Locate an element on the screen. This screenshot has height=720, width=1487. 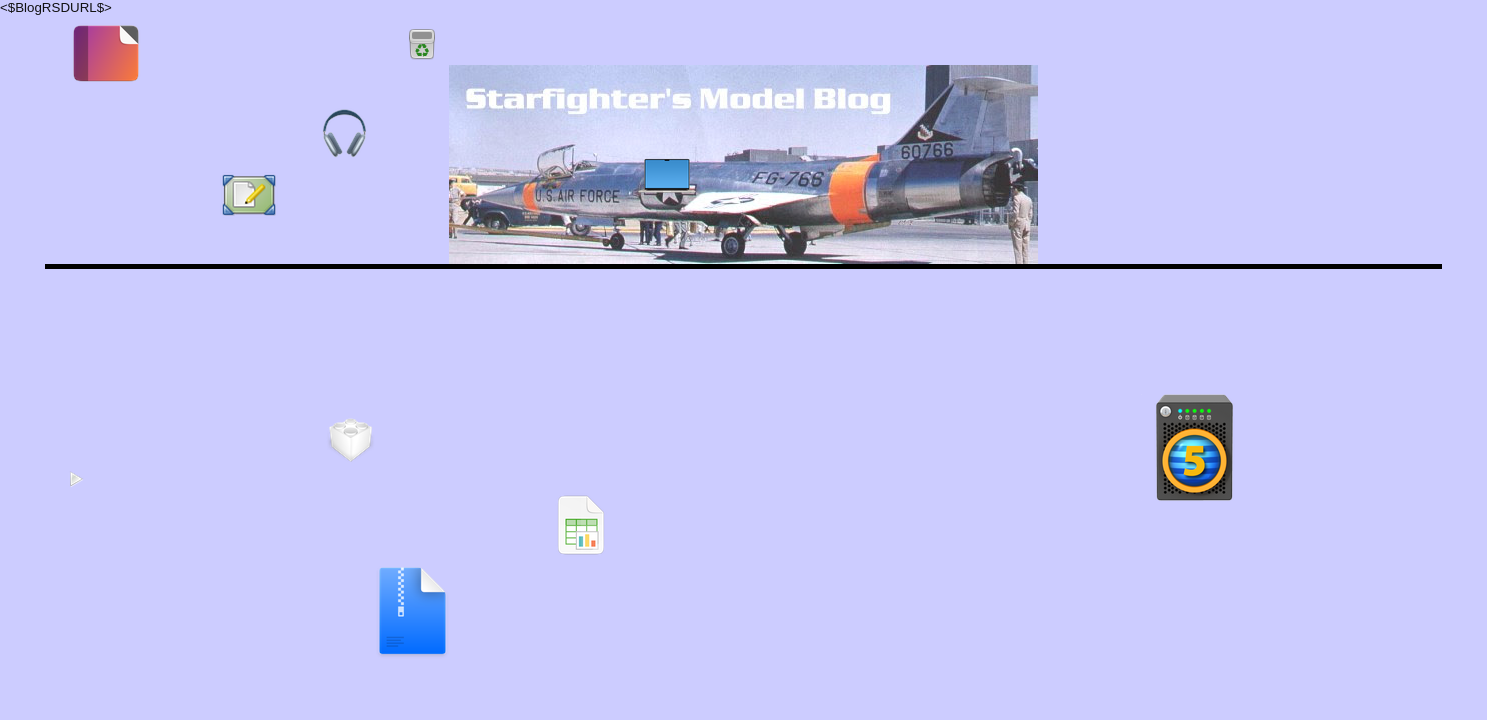
access RAID 5 storage configuration is located at coordinates (1194, 447).